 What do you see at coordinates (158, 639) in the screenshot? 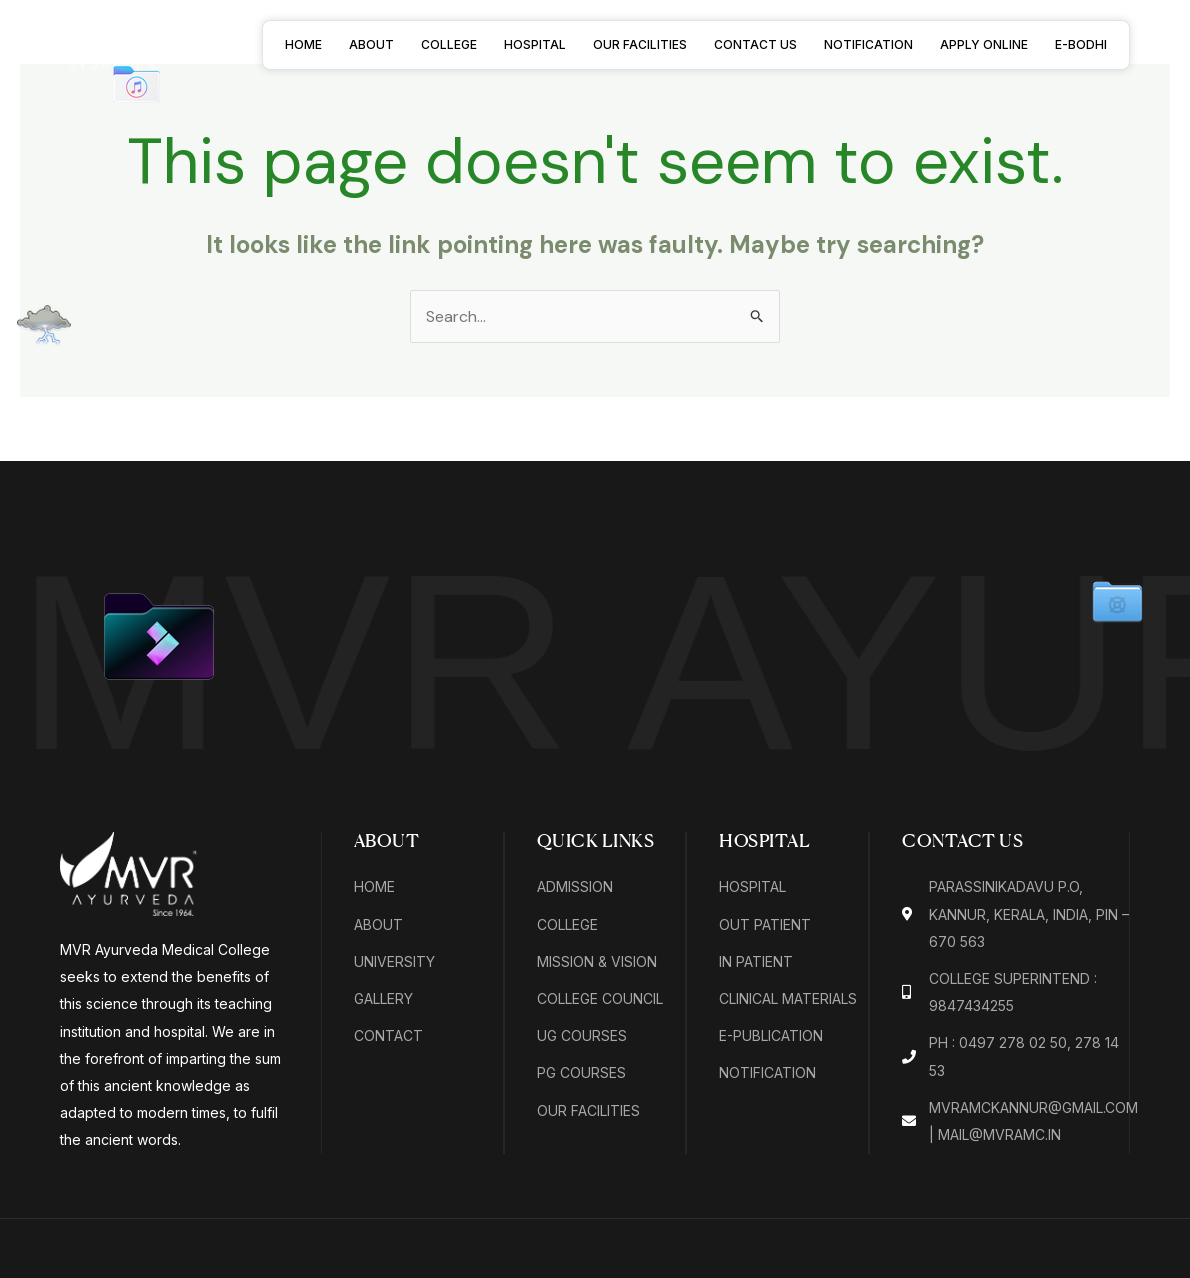
I see `open wondershare filmora go project files` at bounding box center [158, 639].